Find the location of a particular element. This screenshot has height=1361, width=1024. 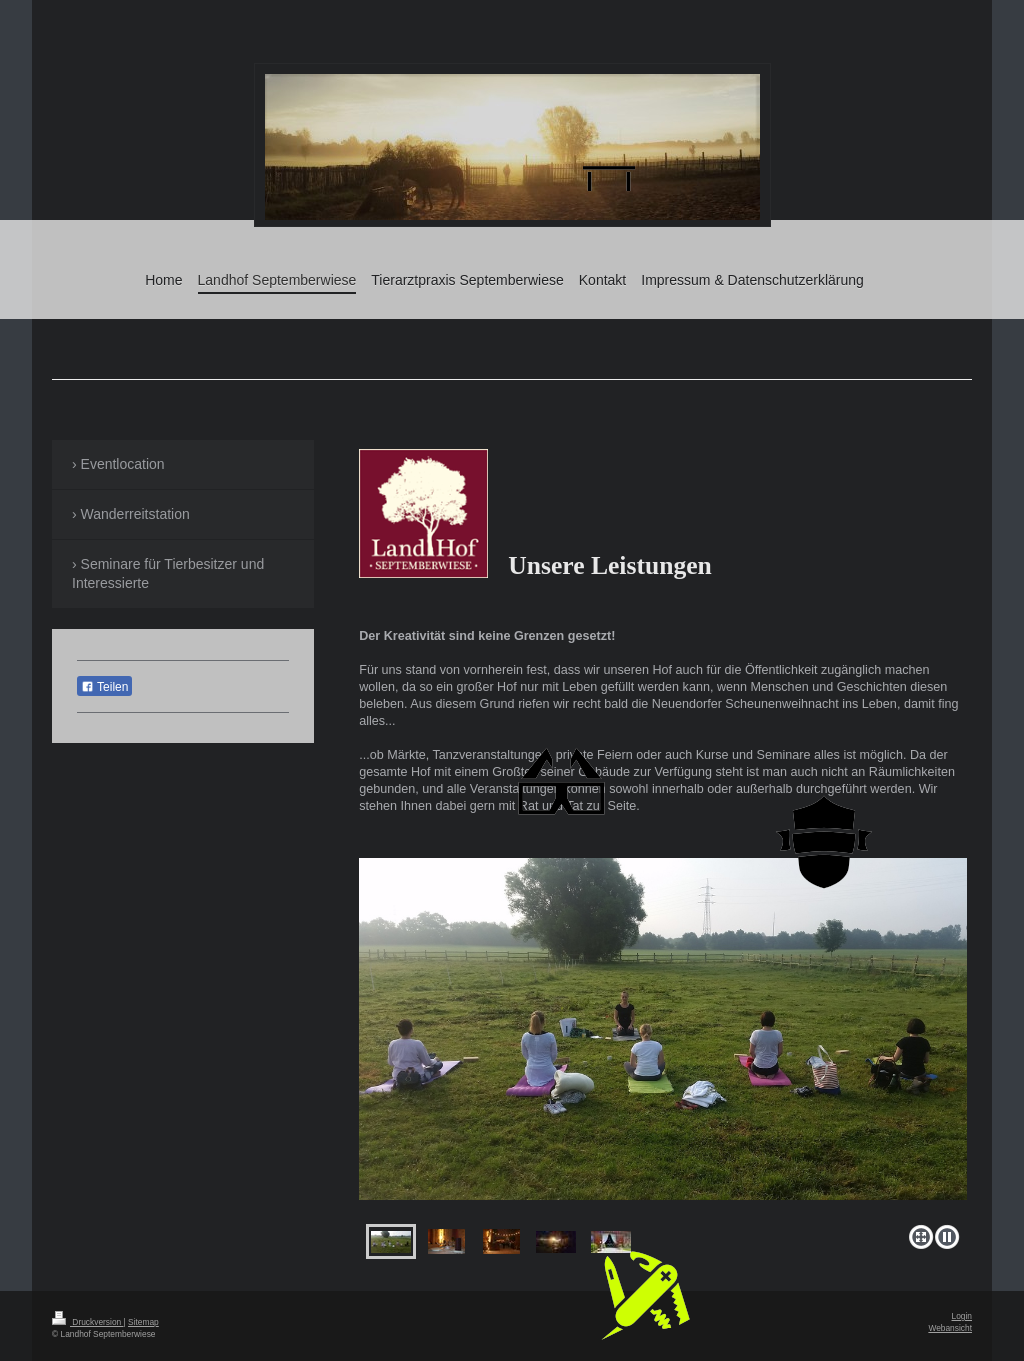

view achievements or badges earned is located at coordinates (824, 842).